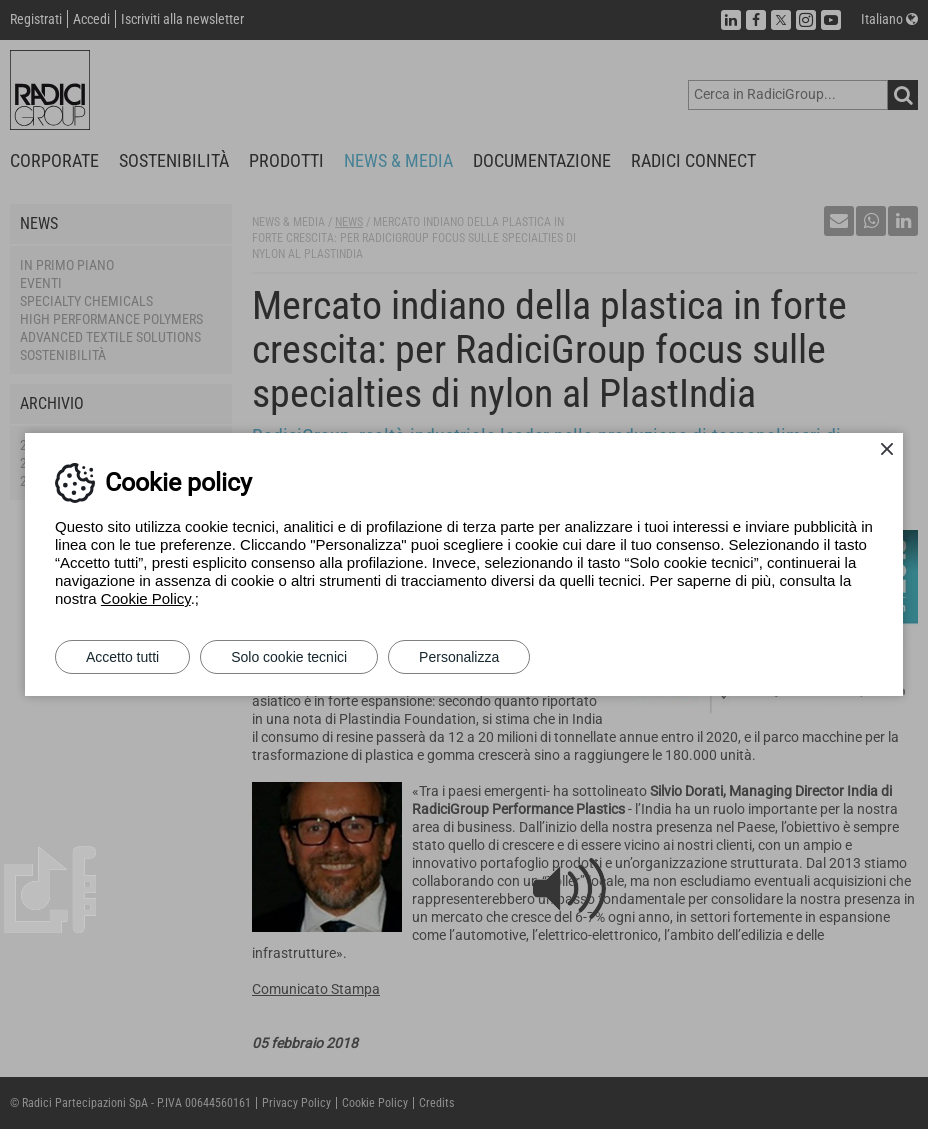  I want to click on adjust audio volume settings, so click(569, 888).